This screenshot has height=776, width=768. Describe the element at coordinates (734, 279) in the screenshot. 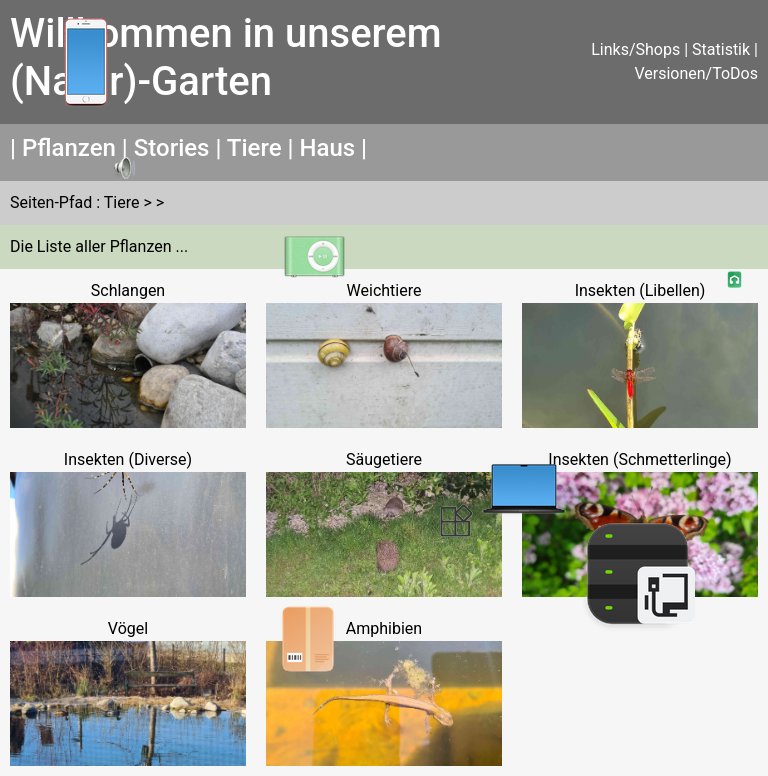

I see `an LMMS music project file` at that location.